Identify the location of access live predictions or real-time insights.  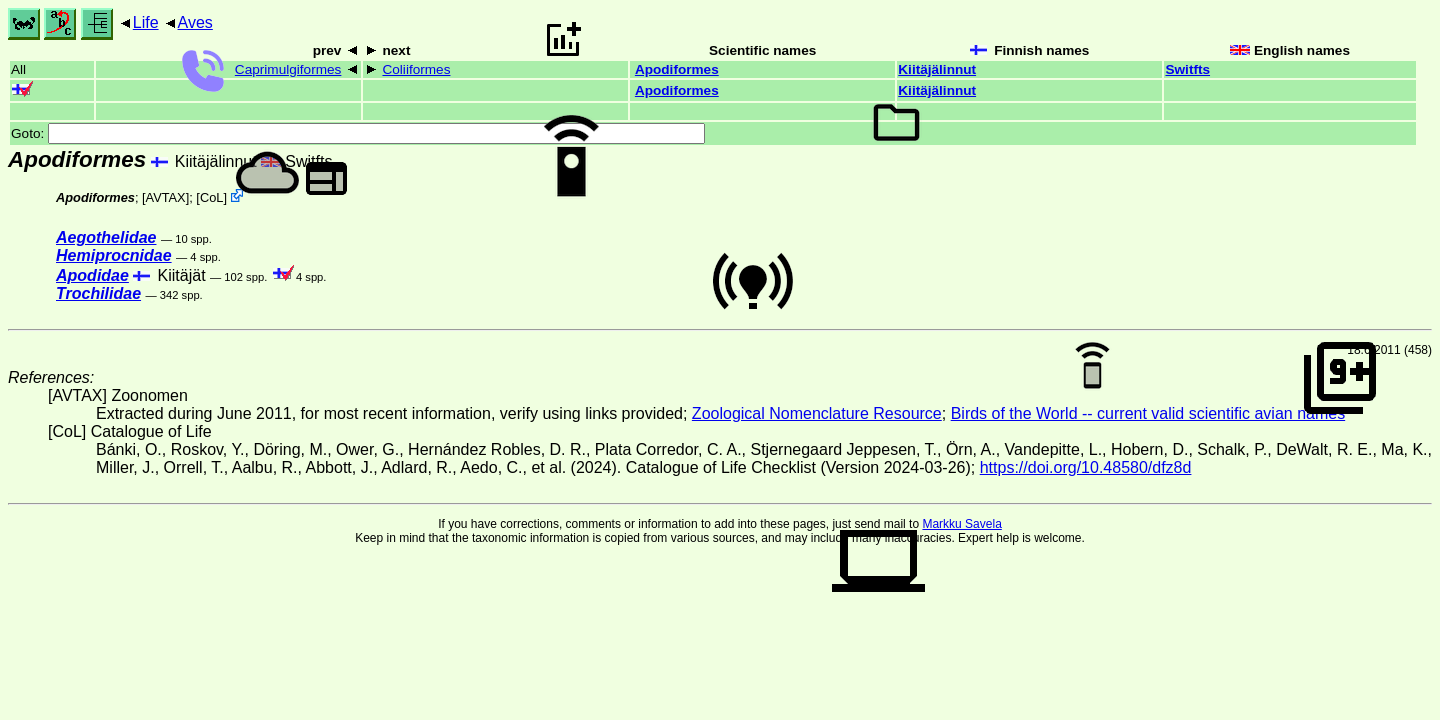
(753, 281).